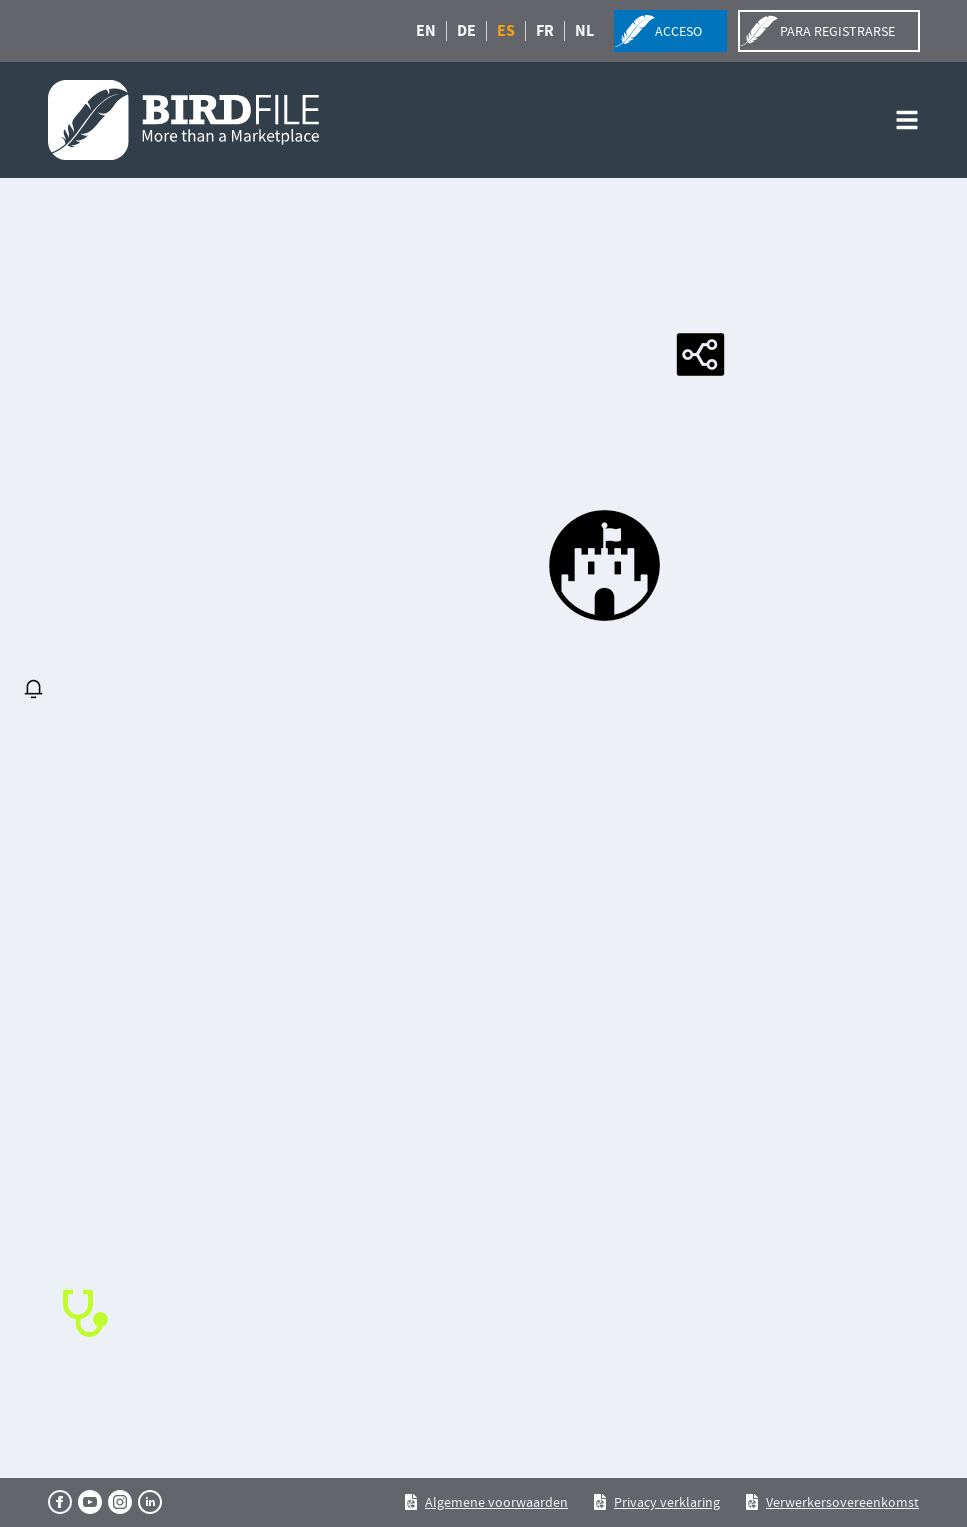 This screenshot has width=967, height=1527. What do you see at coordinates (83, 1312) in the screenshot?
I see `access health or medical features` at bounding box center [83, 1312].